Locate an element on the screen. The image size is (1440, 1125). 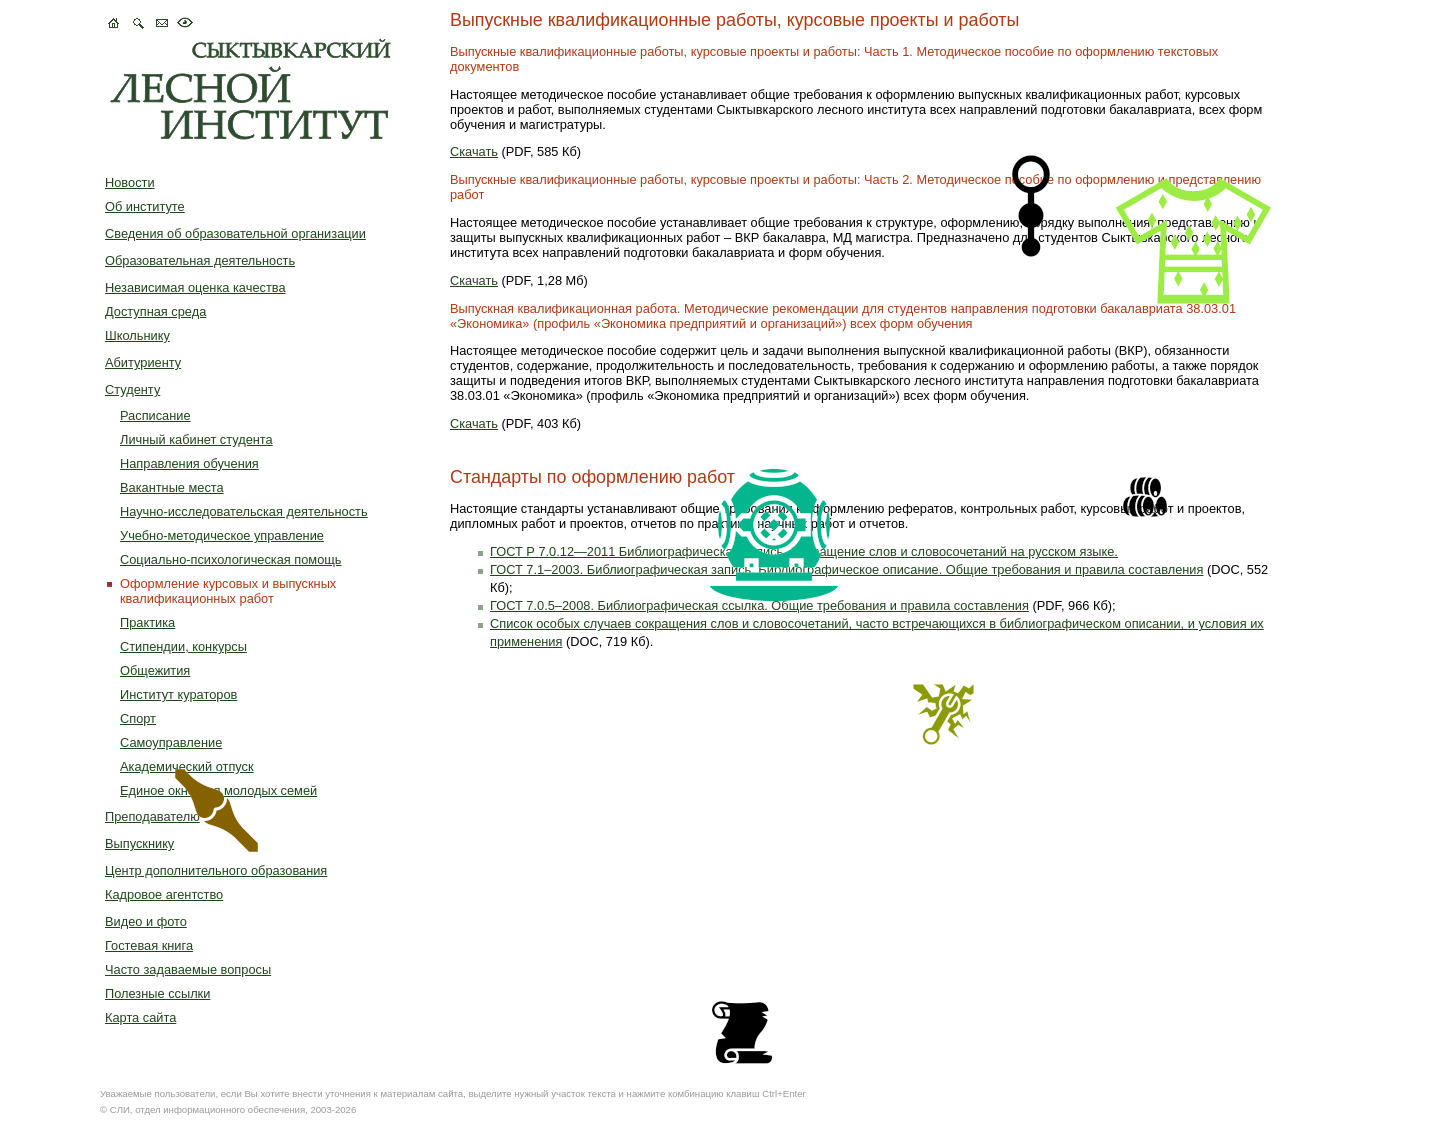
indicates a nodular or clustered data structure is located at coordinates (1031, 206).